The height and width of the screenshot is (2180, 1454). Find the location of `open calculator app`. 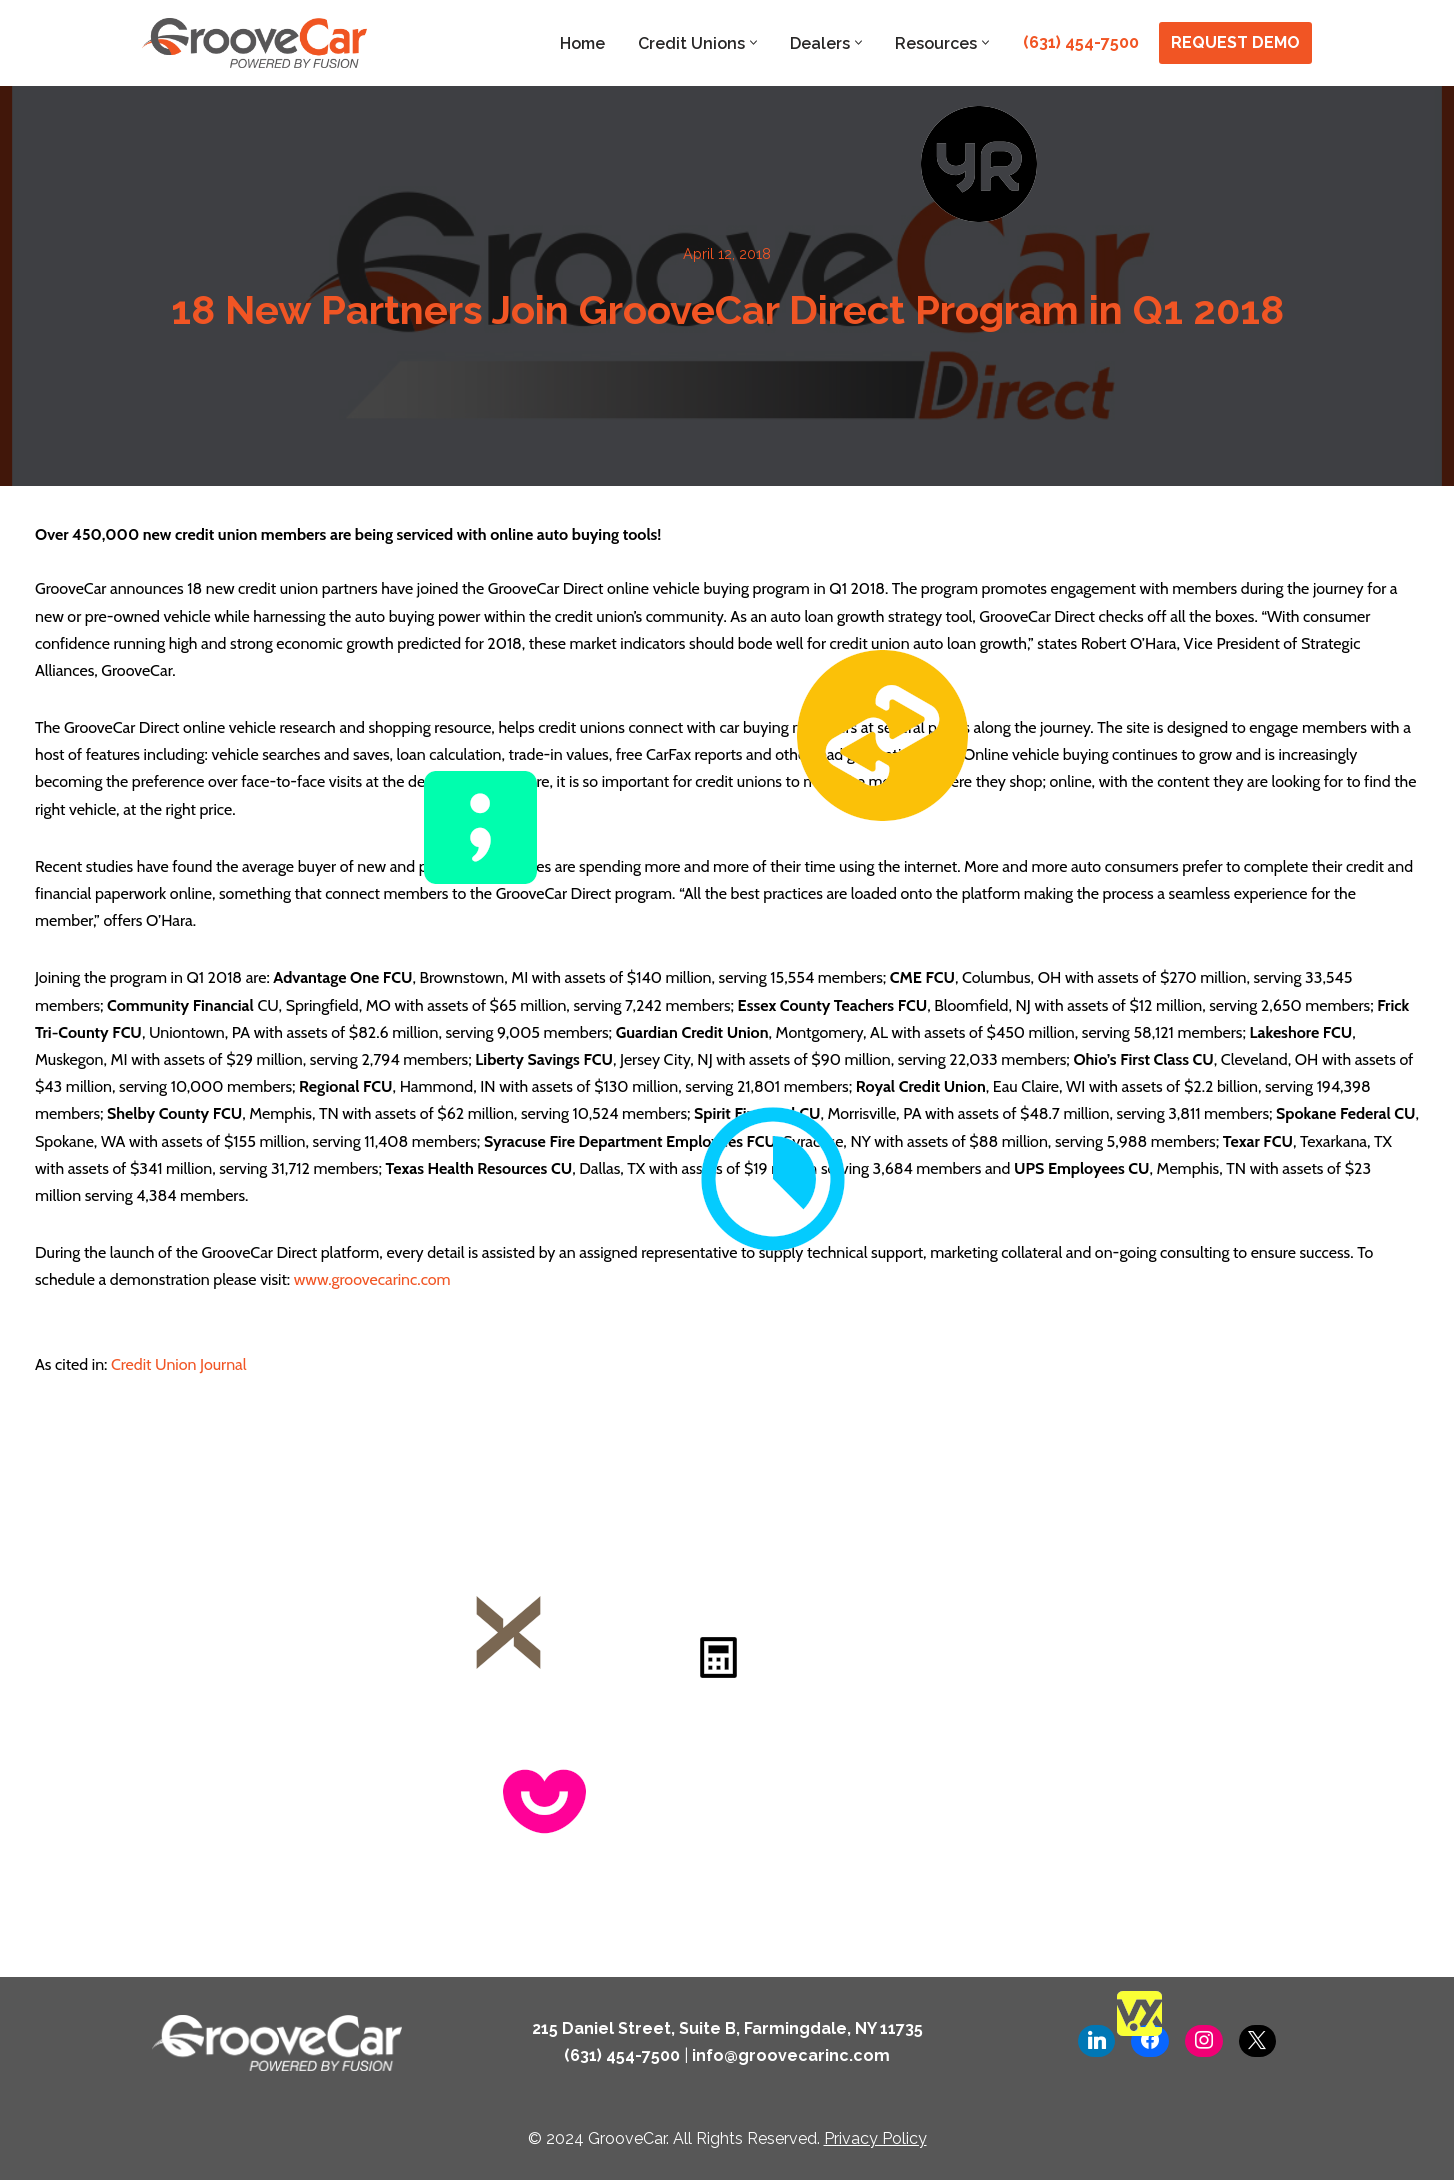

open calculator app is located at coordinates (718, 1657).